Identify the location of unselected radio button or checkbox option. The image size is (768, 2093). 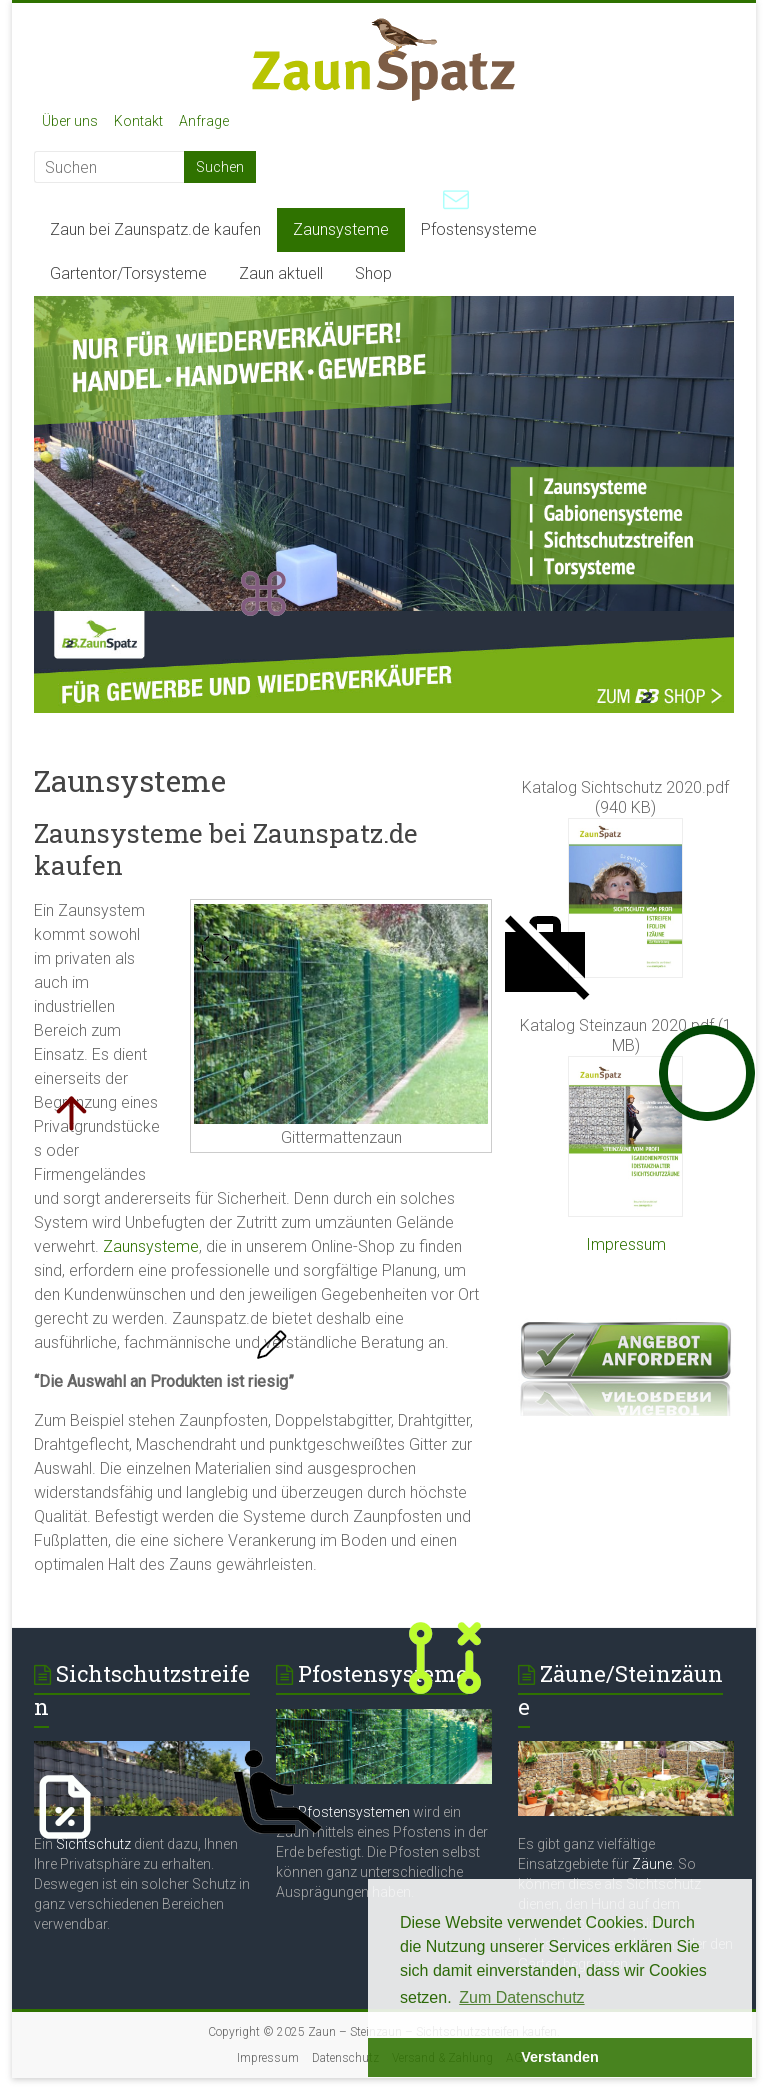
(707, 1073).